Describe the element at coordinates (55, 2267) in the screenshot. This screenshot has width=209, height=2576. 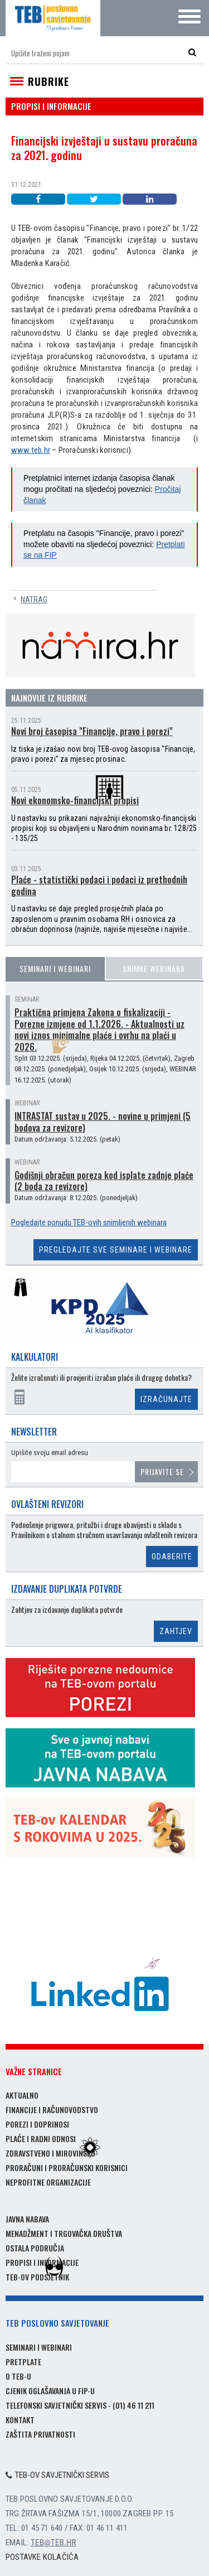
I see `select the mad scientist character class` at that location.